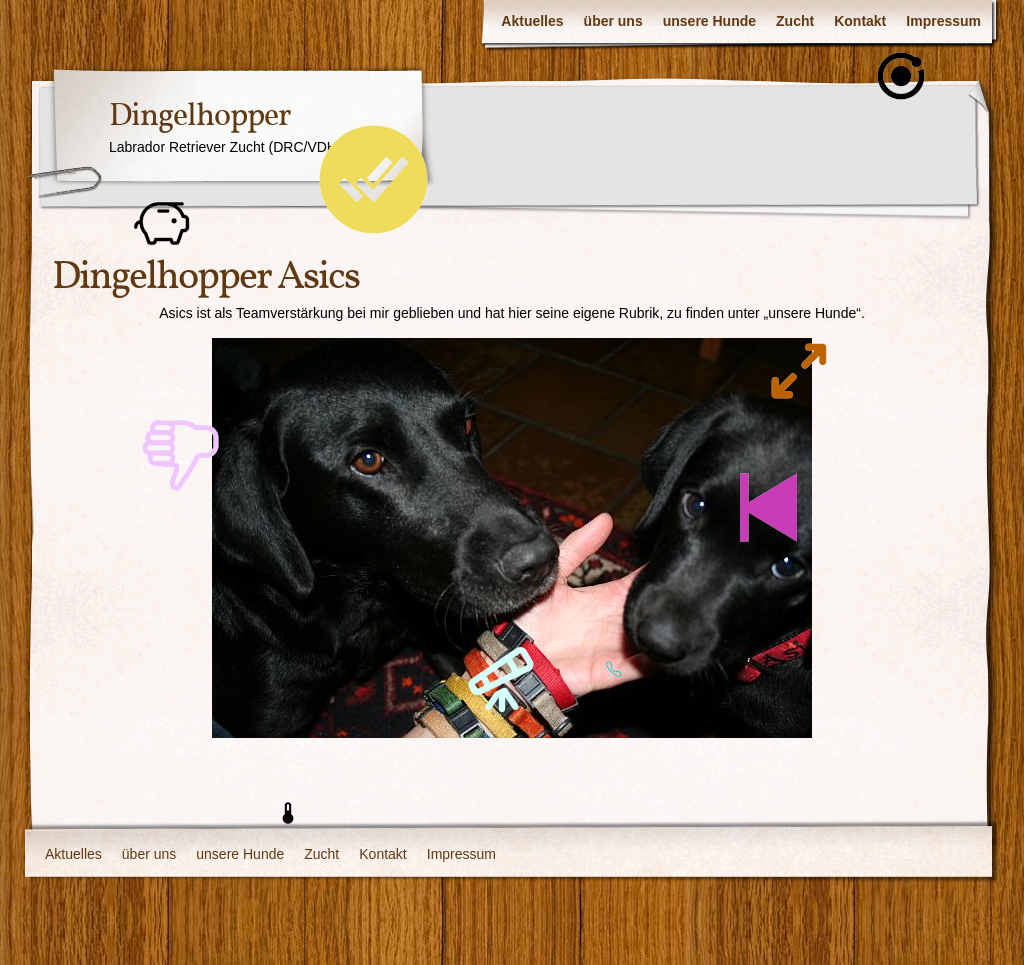 The height and width of the screenshot is (965, 1024). I want to click on dislike or downvote content, so click(180, 455).